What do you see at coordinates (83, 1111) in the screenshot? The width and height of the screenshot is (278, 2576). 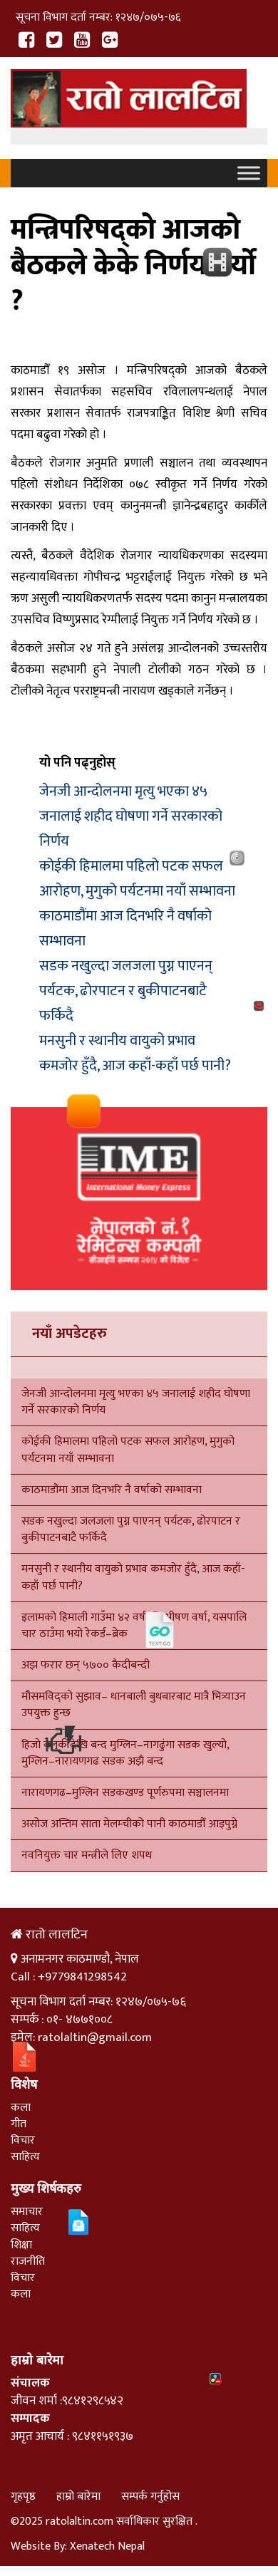 I see `blank orange app template for macos icon design` at bounding box center [83, 1111].